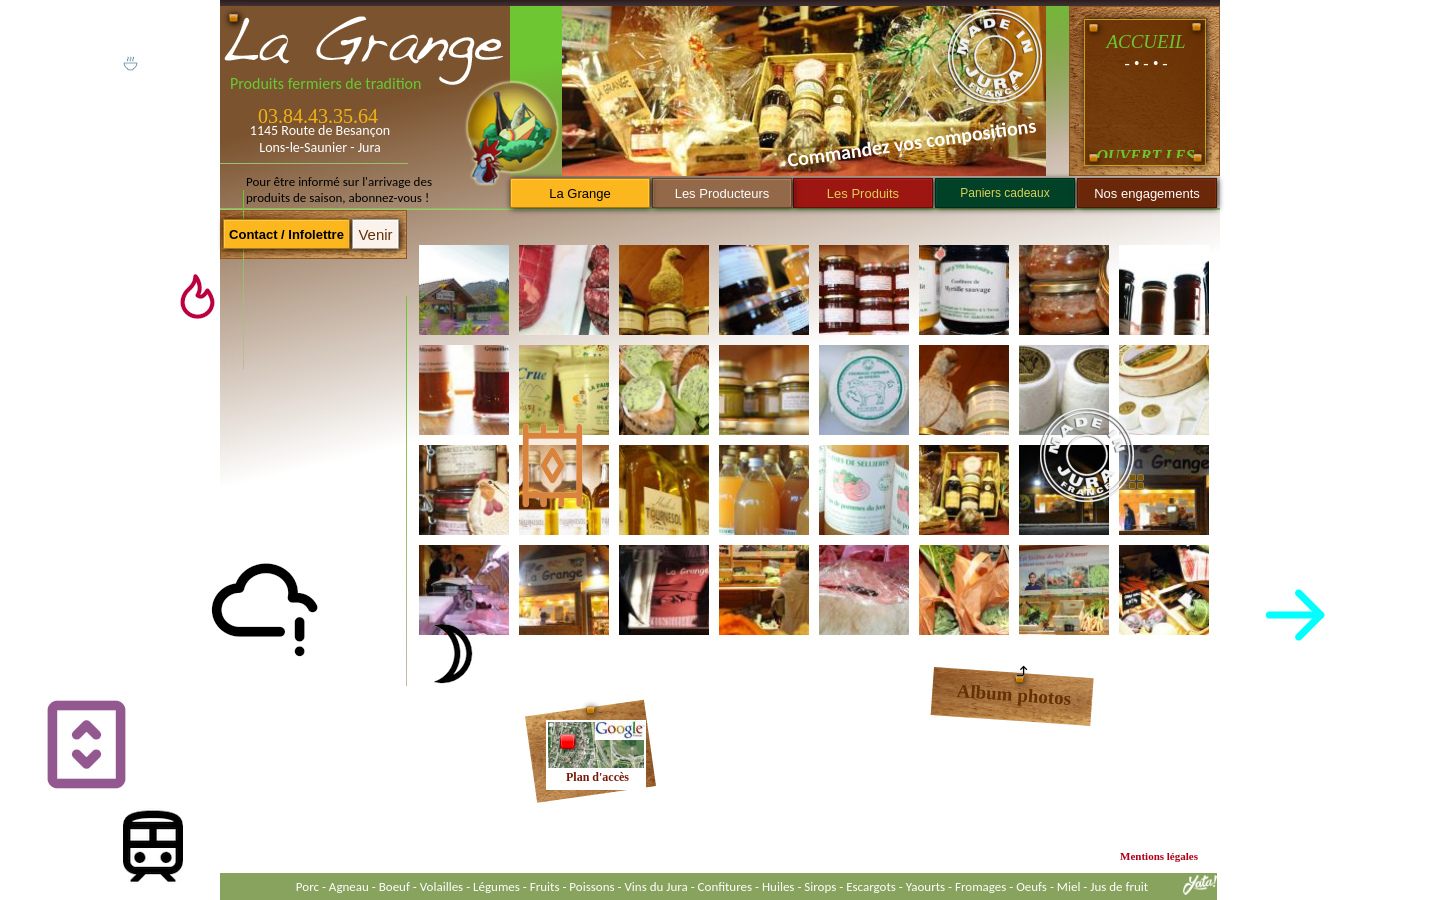 This screenshot has width=1440, height=900. Describe the element at coordinates (451, 653) in the screenshot. I see `toggle dark mode or night theme` at that location.